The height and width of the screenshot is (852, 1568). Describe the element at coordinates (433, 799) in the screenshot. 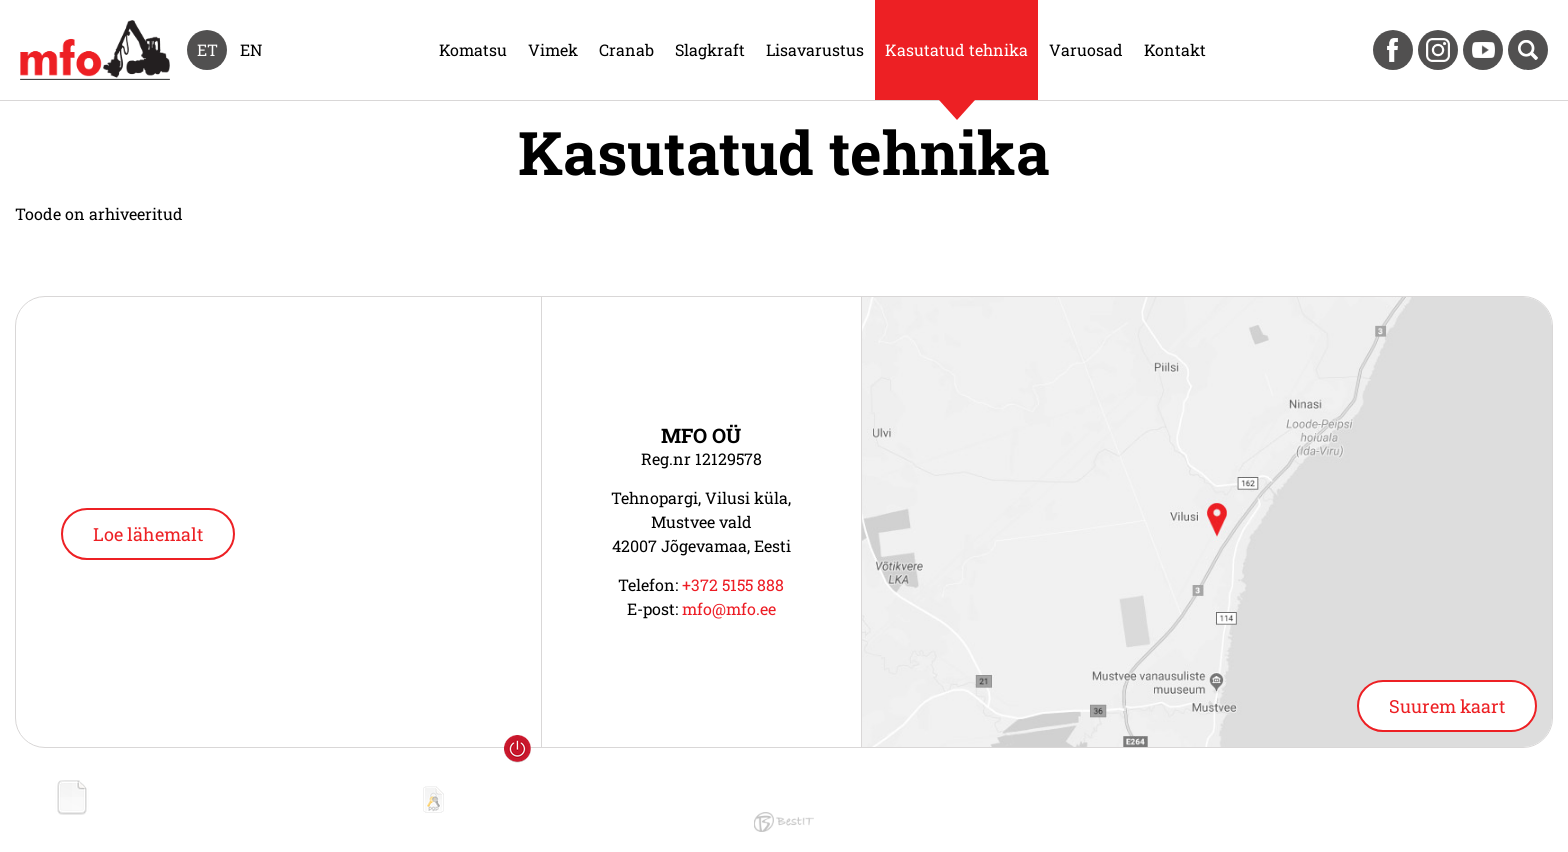

I see `a PGP encryption key file` at that location.